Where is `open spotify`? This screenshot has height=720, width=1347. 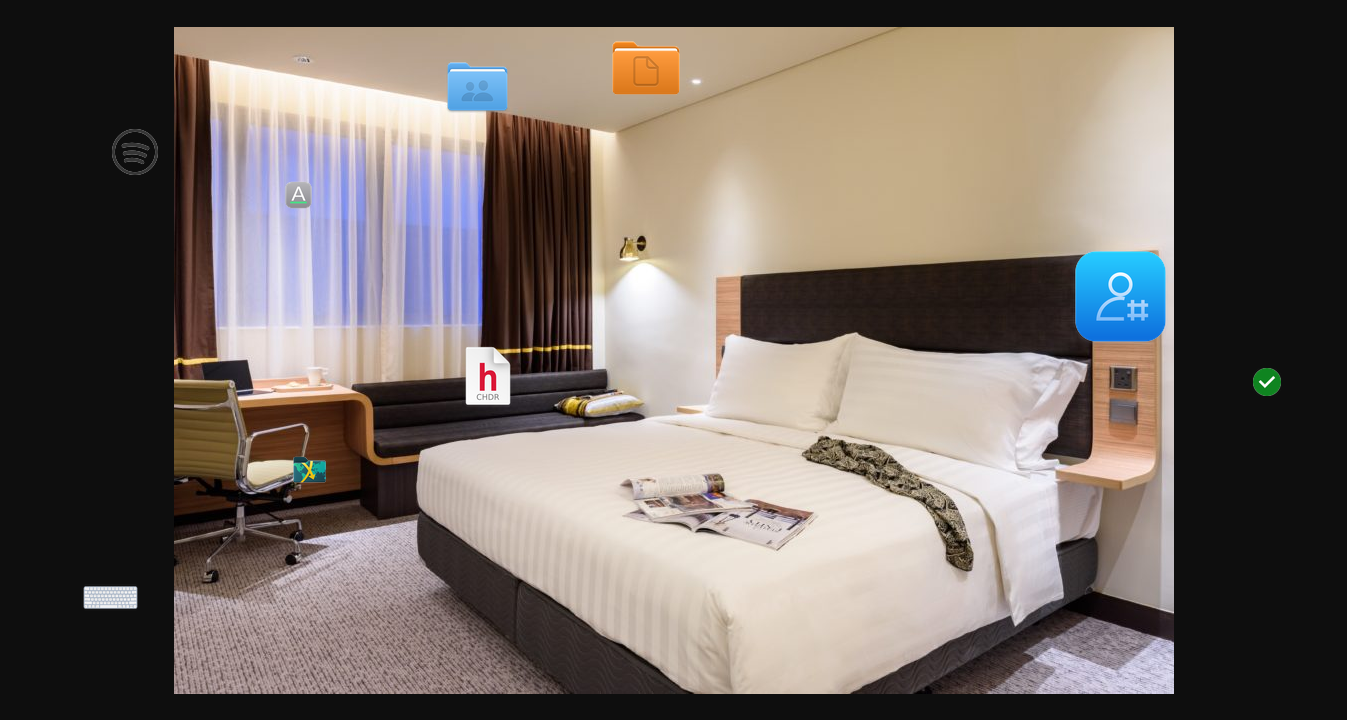
open spotify is located at coordinates (135, 152).